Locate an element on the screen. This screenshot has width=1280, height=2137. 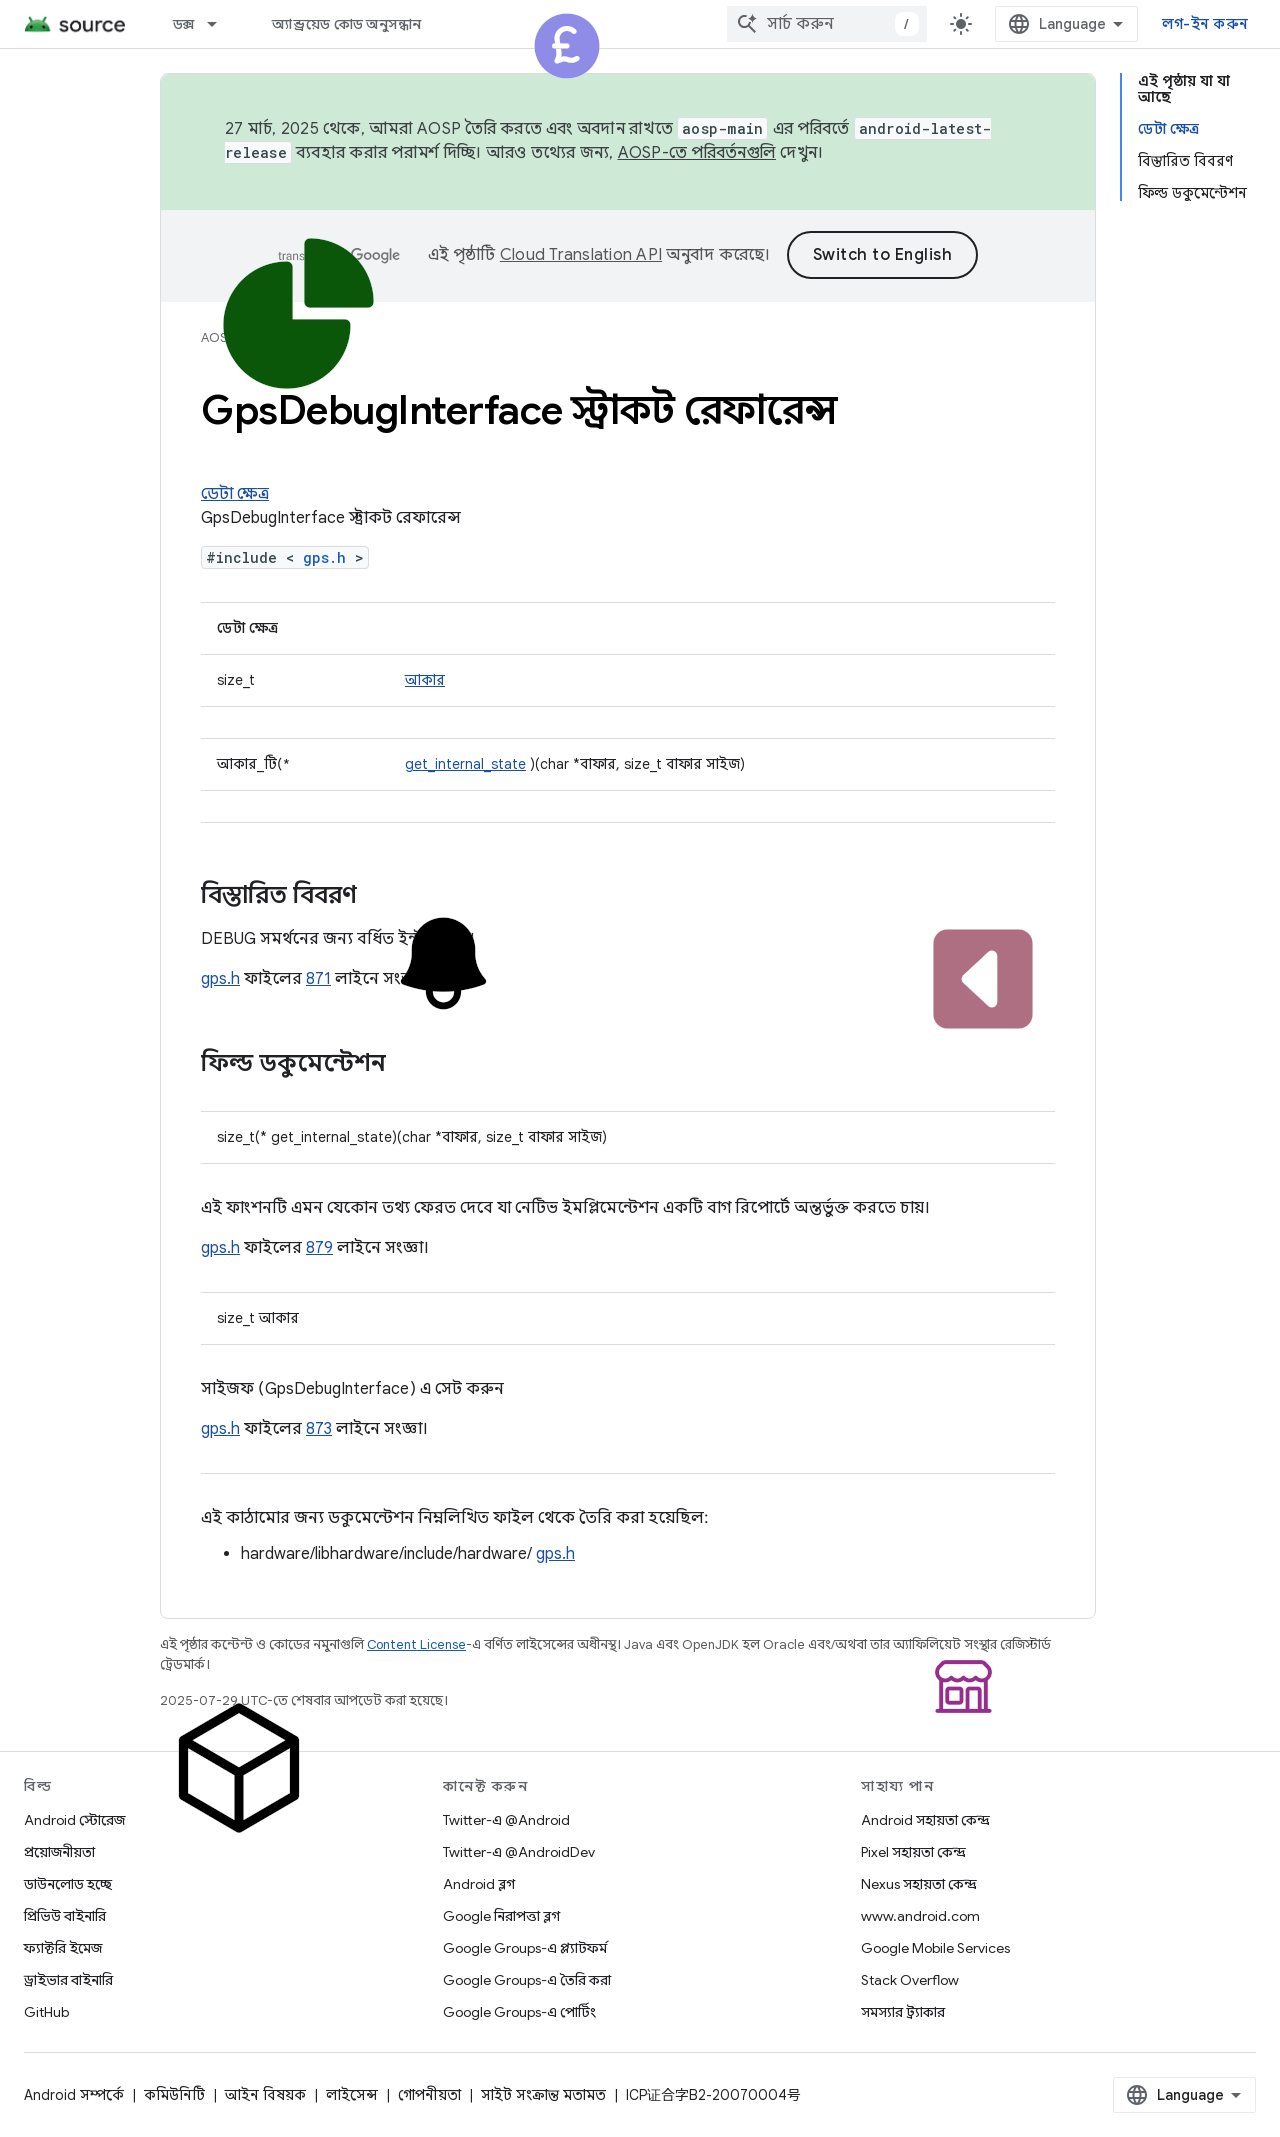
view analytics or statistics breakdown is located at coordinates (298, 313).